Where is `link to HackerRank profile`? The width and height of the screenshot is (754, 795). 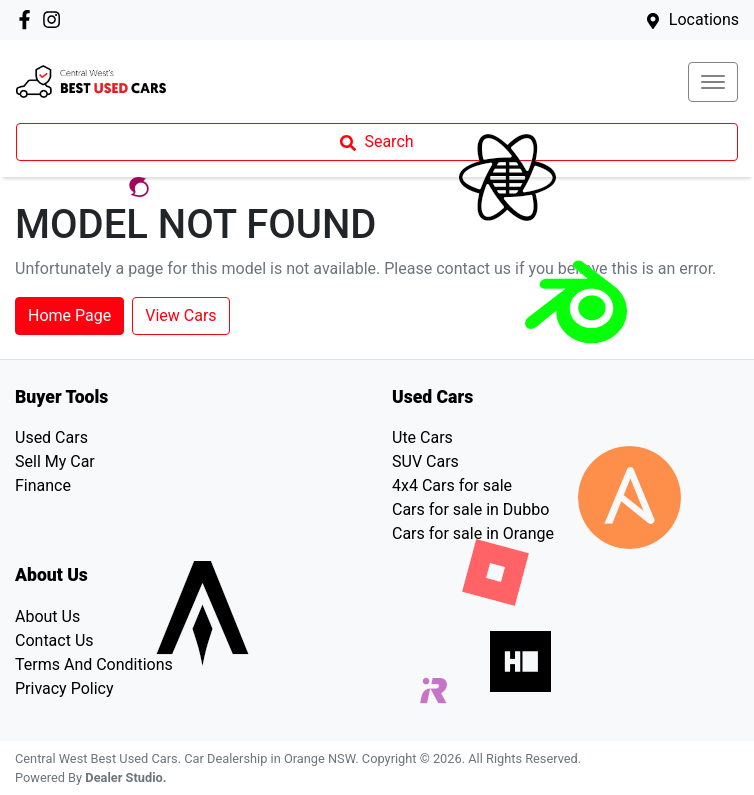
link to HackerRank profile is located at coordinates (520, 661).